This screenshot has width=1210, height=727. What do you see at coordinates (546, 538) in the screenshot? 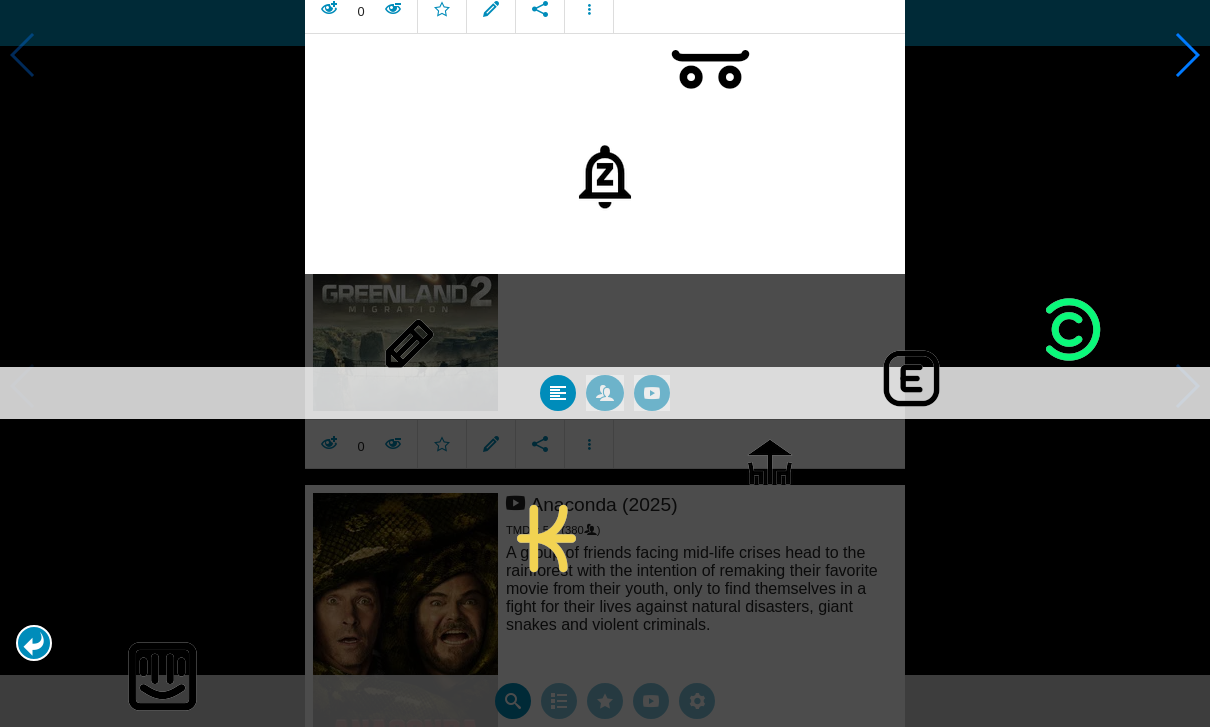
I see `indicates Lao kip currency` at bounding box center [546, 538].